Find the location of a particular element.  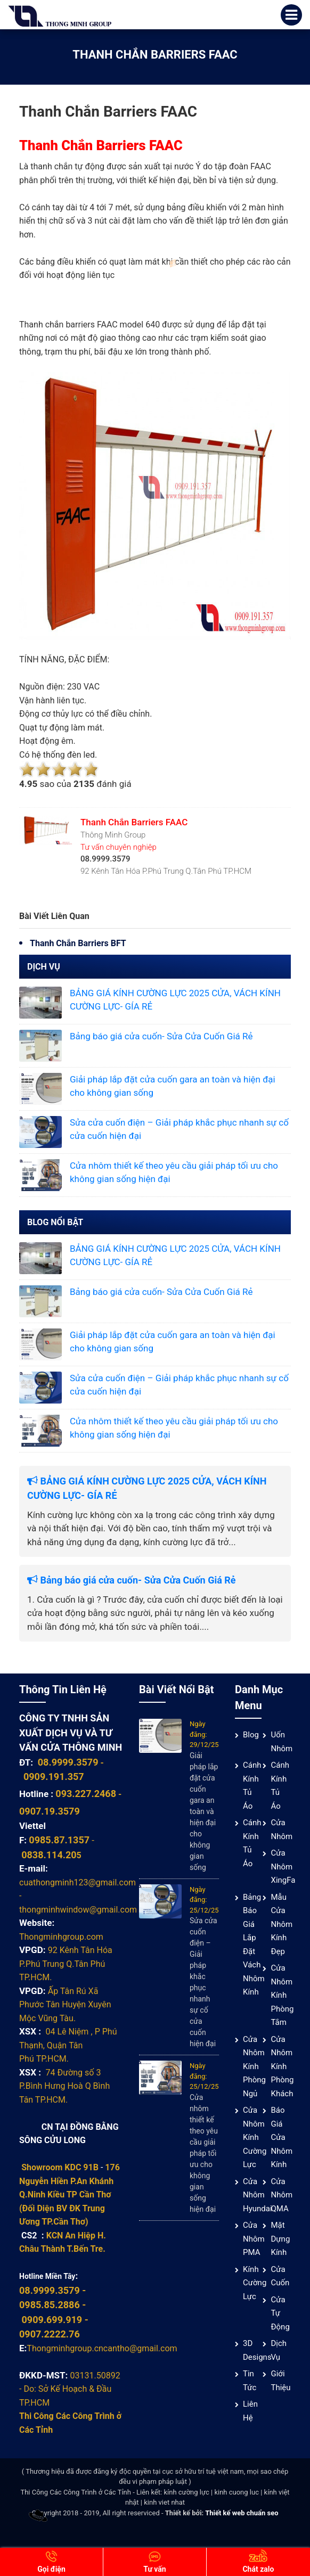

select a detective or spy character is located at coordinates (38, 2515).